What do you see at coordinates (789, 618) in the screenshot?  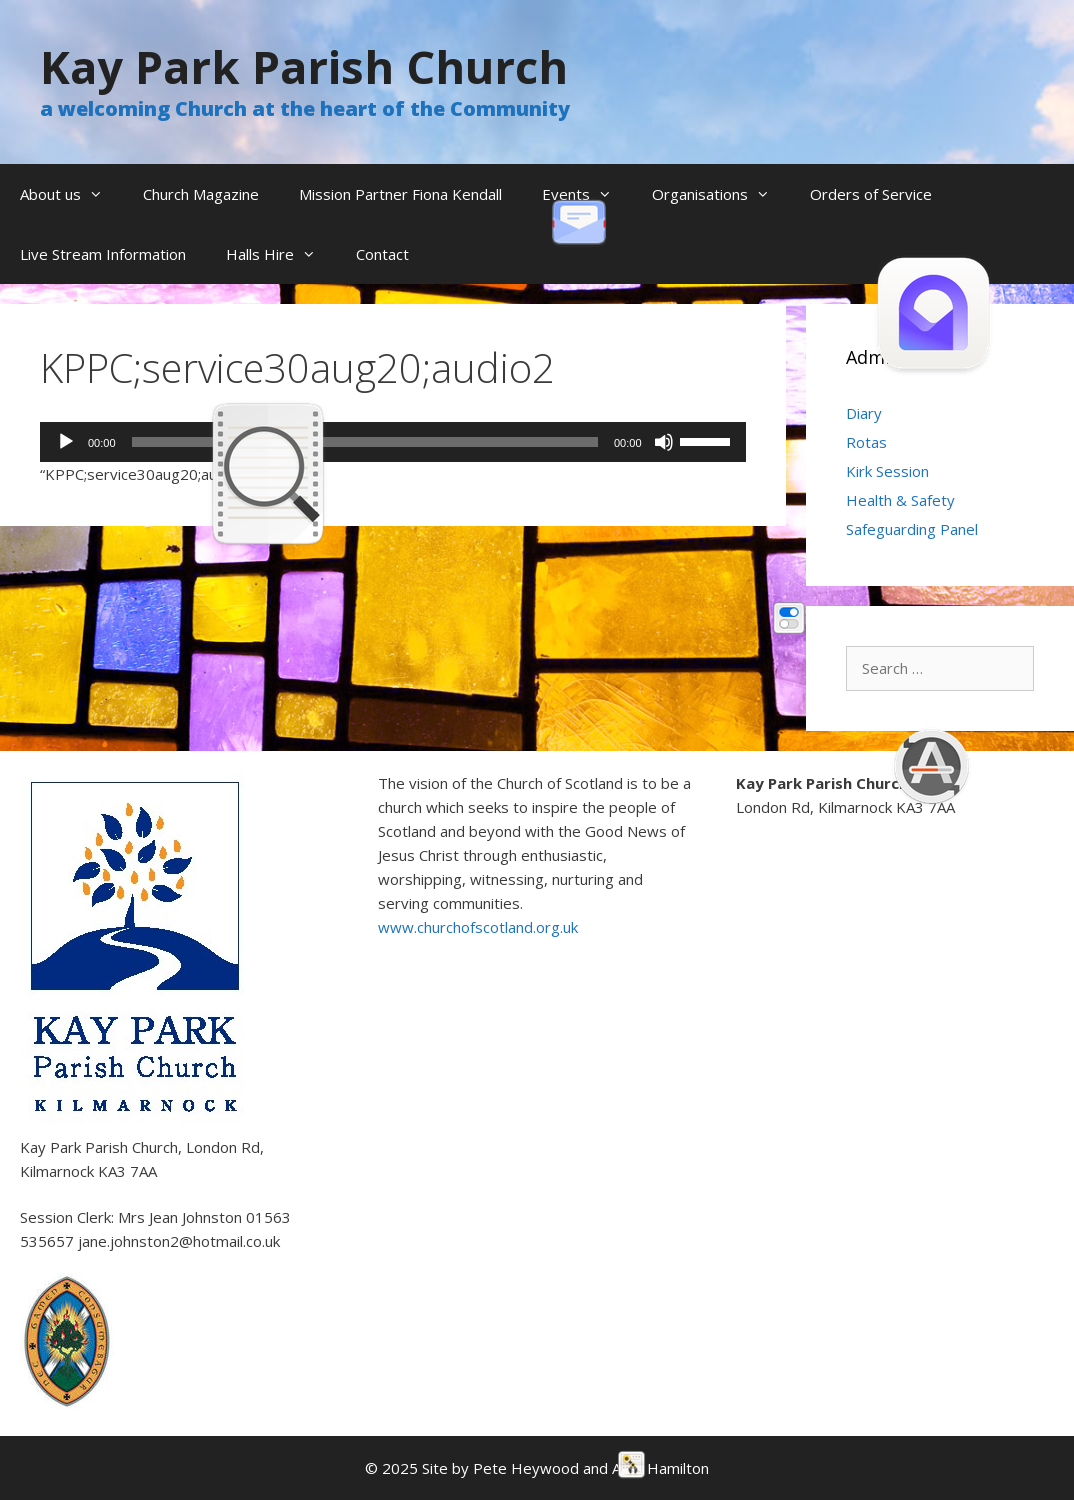 I see `open system settings or preferences` at bounding box center [789, 618].